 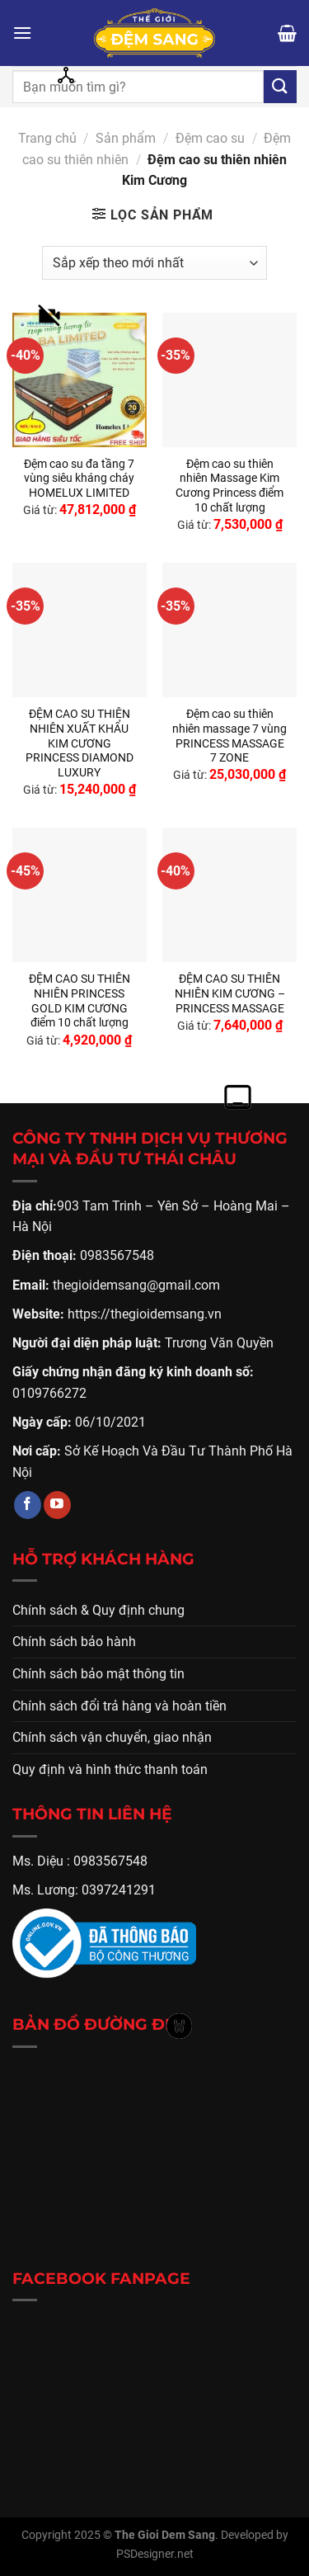 I want to click on camera is currently disabled or off, so click(x=49, y=316).